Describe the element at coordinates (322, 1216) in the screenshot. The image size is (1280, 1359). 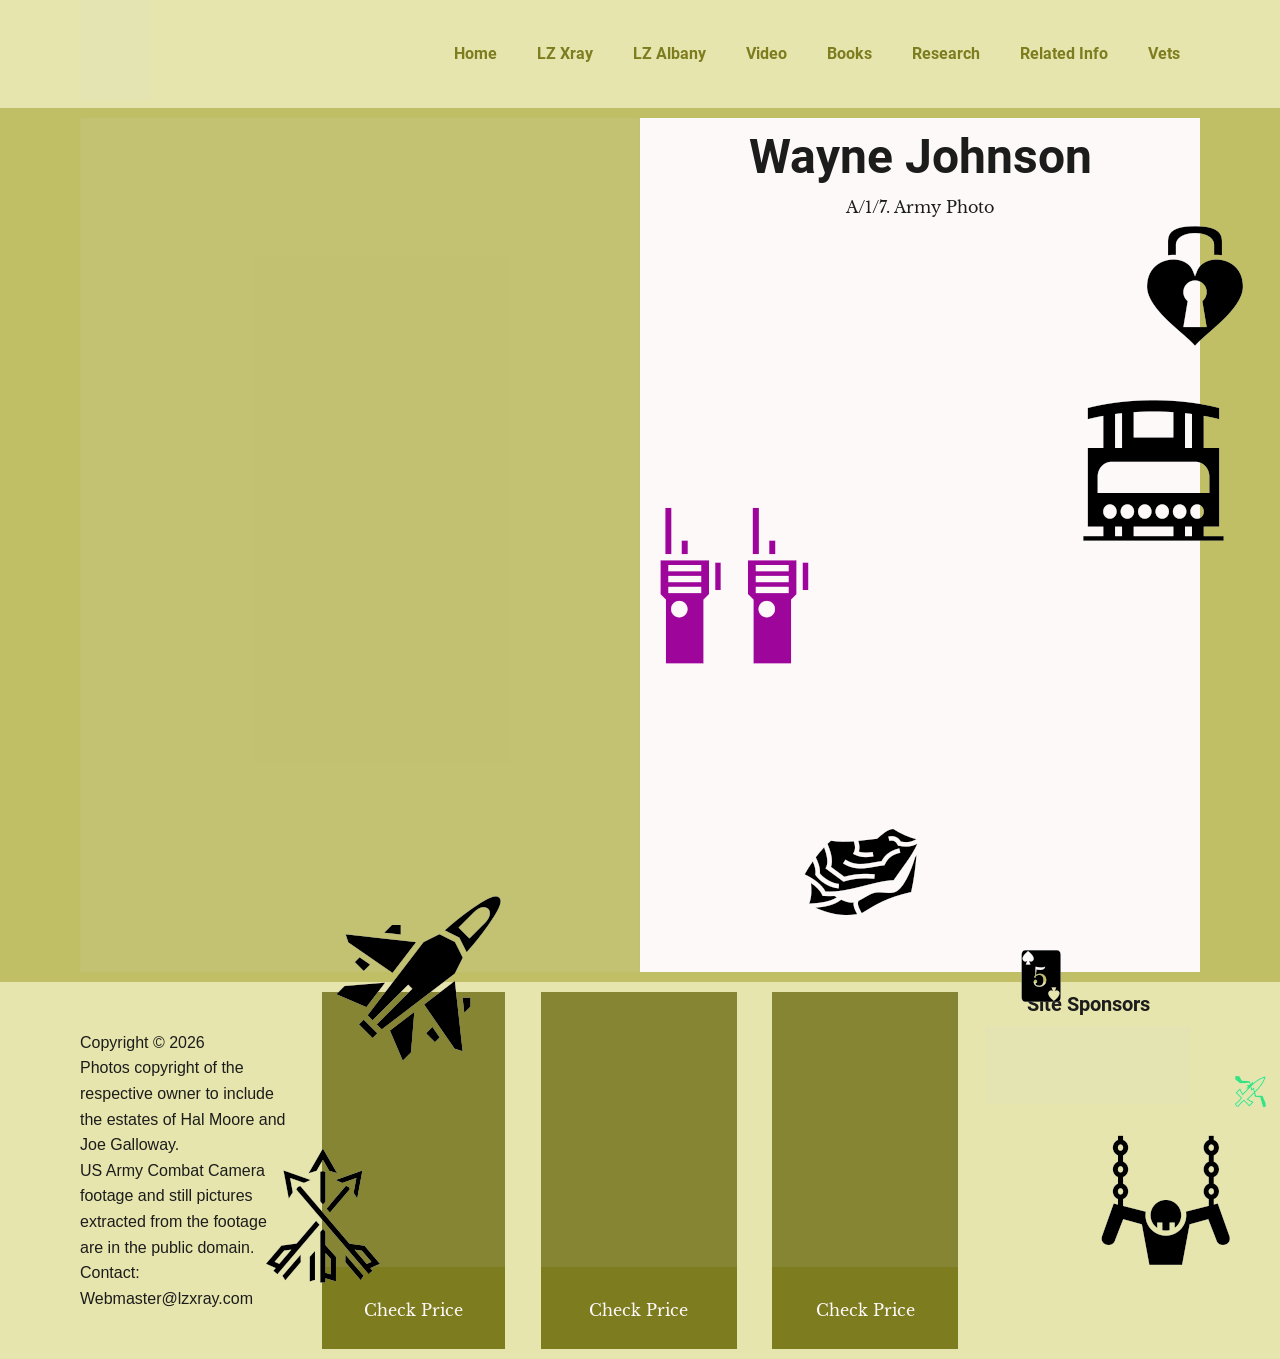
I see `select multiple arrows or projectiles` at that location.